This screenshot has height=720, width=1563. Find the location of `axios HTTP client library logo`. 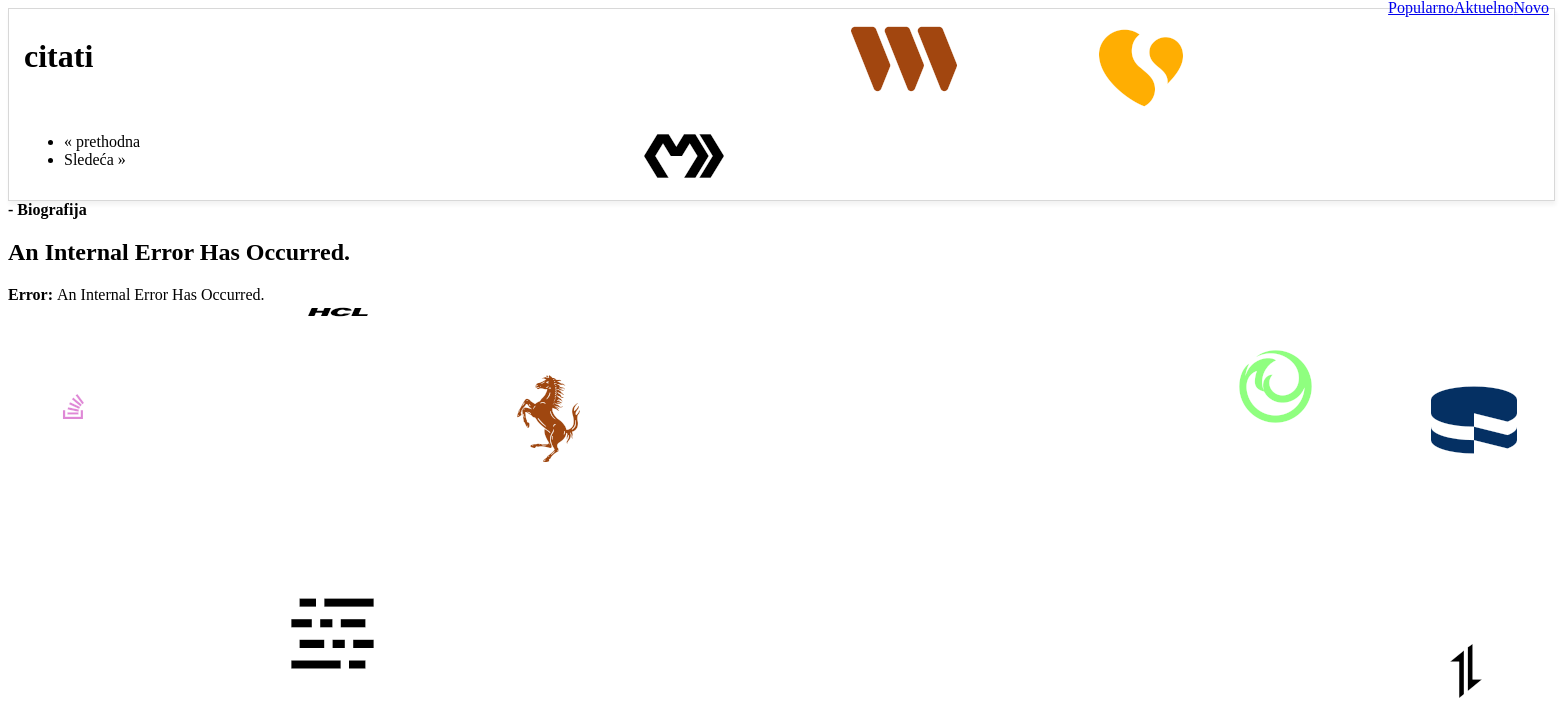

axios HTTP client library logo is located at coordinates (1466, 671).